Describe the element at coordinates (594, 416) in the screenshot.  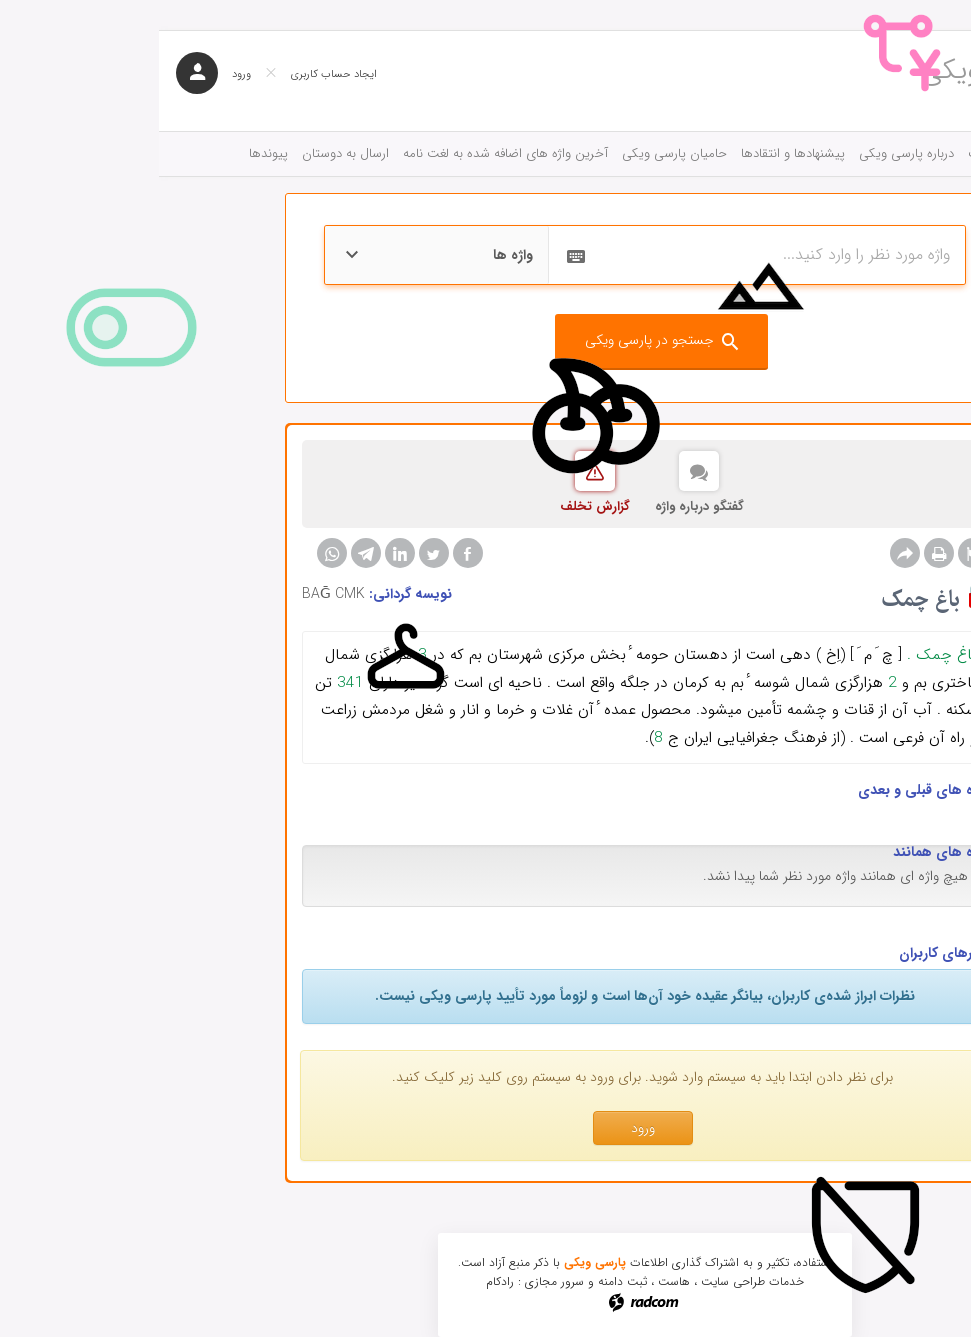
I see `indicates fruit or produce category` at that location.